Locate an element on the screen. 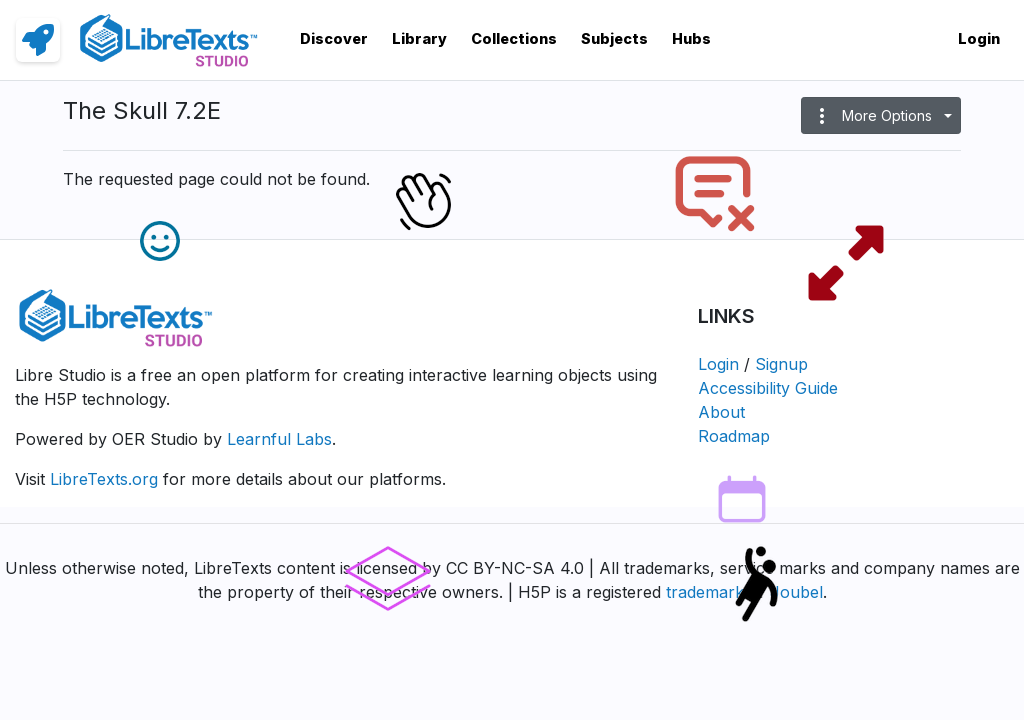 The width and height of the screenshot is (1024, 720). send a greeting or say hello is located at coordinates (423, 200).